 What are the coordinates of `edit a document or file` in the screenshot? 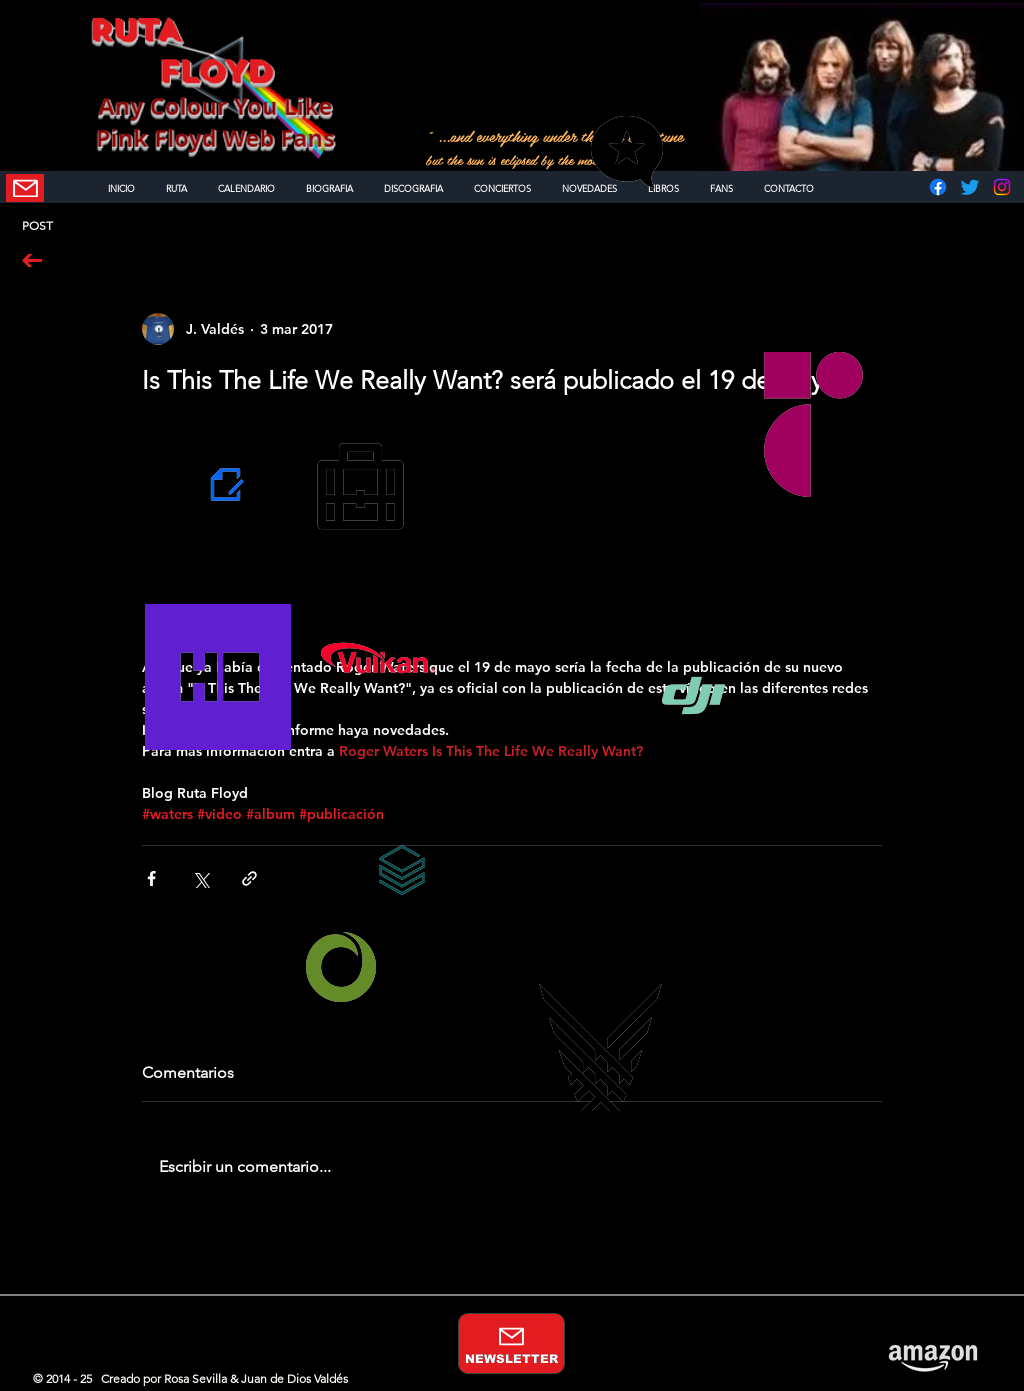 It's located at (225, 484).